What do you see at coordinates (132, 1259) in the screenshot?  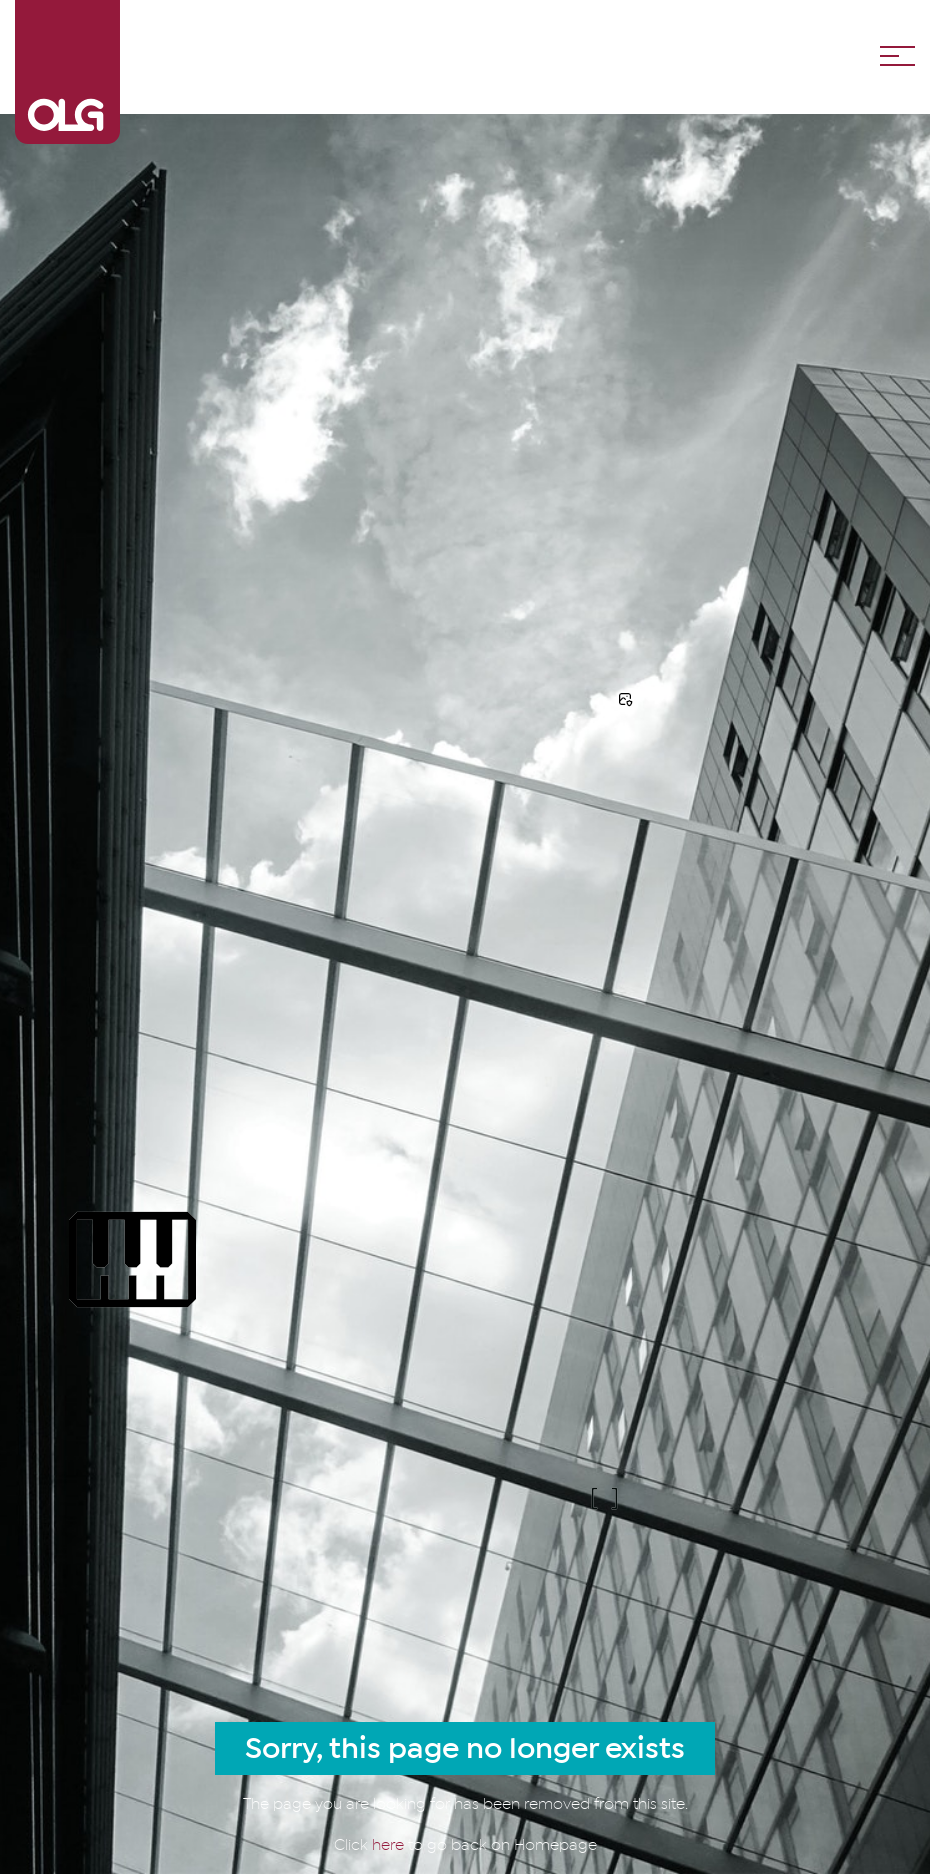 I see `open piano or keyboard instrument tool` at bounding box center [132, 1259].